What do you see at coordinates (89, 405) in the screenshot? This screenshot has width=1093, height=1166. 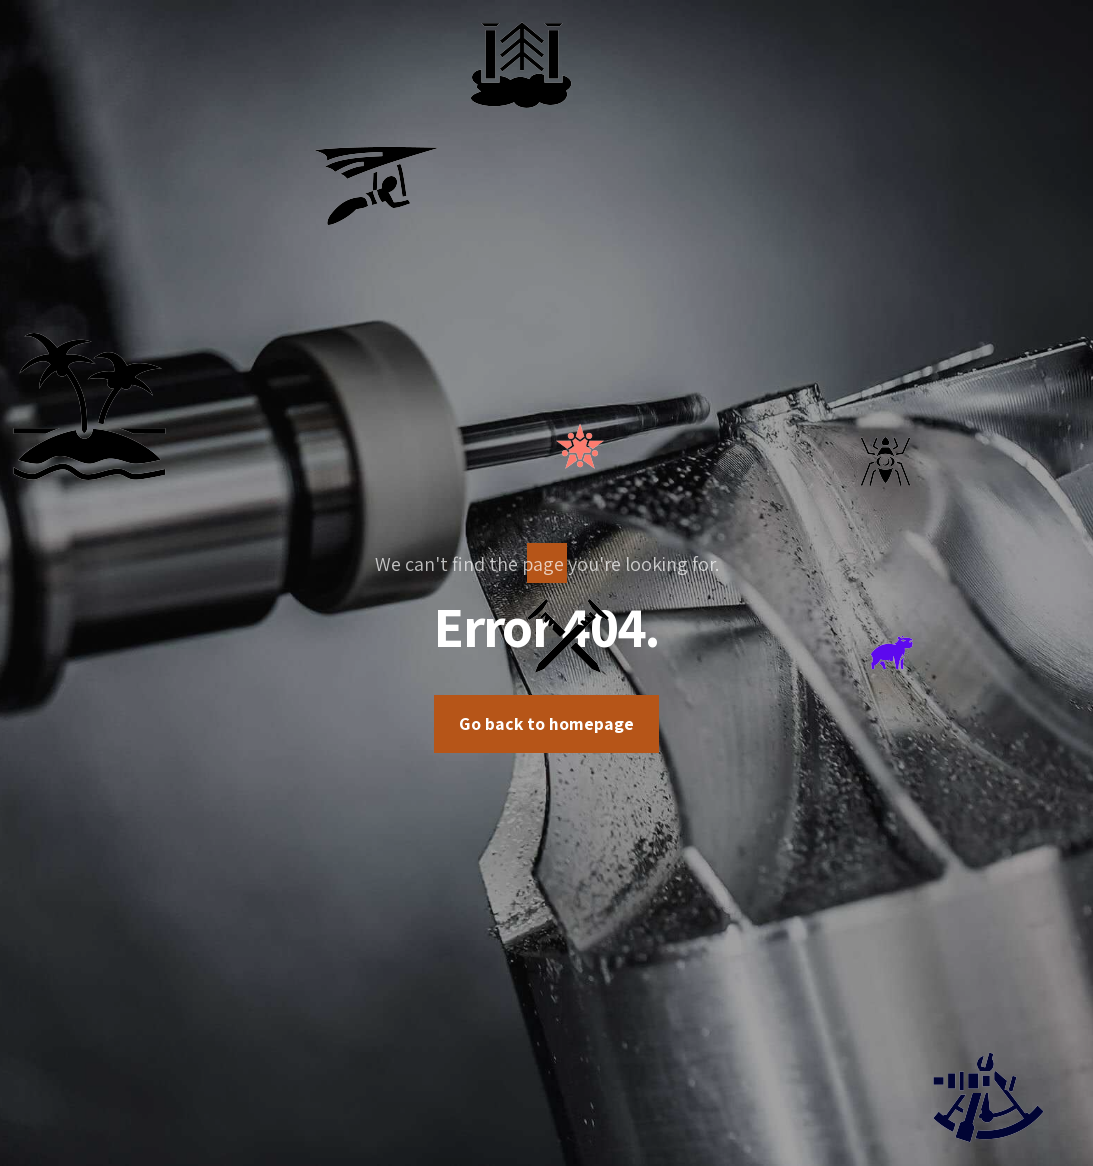 I see `navigate to island or beach location` at bounding box center [89, 405].